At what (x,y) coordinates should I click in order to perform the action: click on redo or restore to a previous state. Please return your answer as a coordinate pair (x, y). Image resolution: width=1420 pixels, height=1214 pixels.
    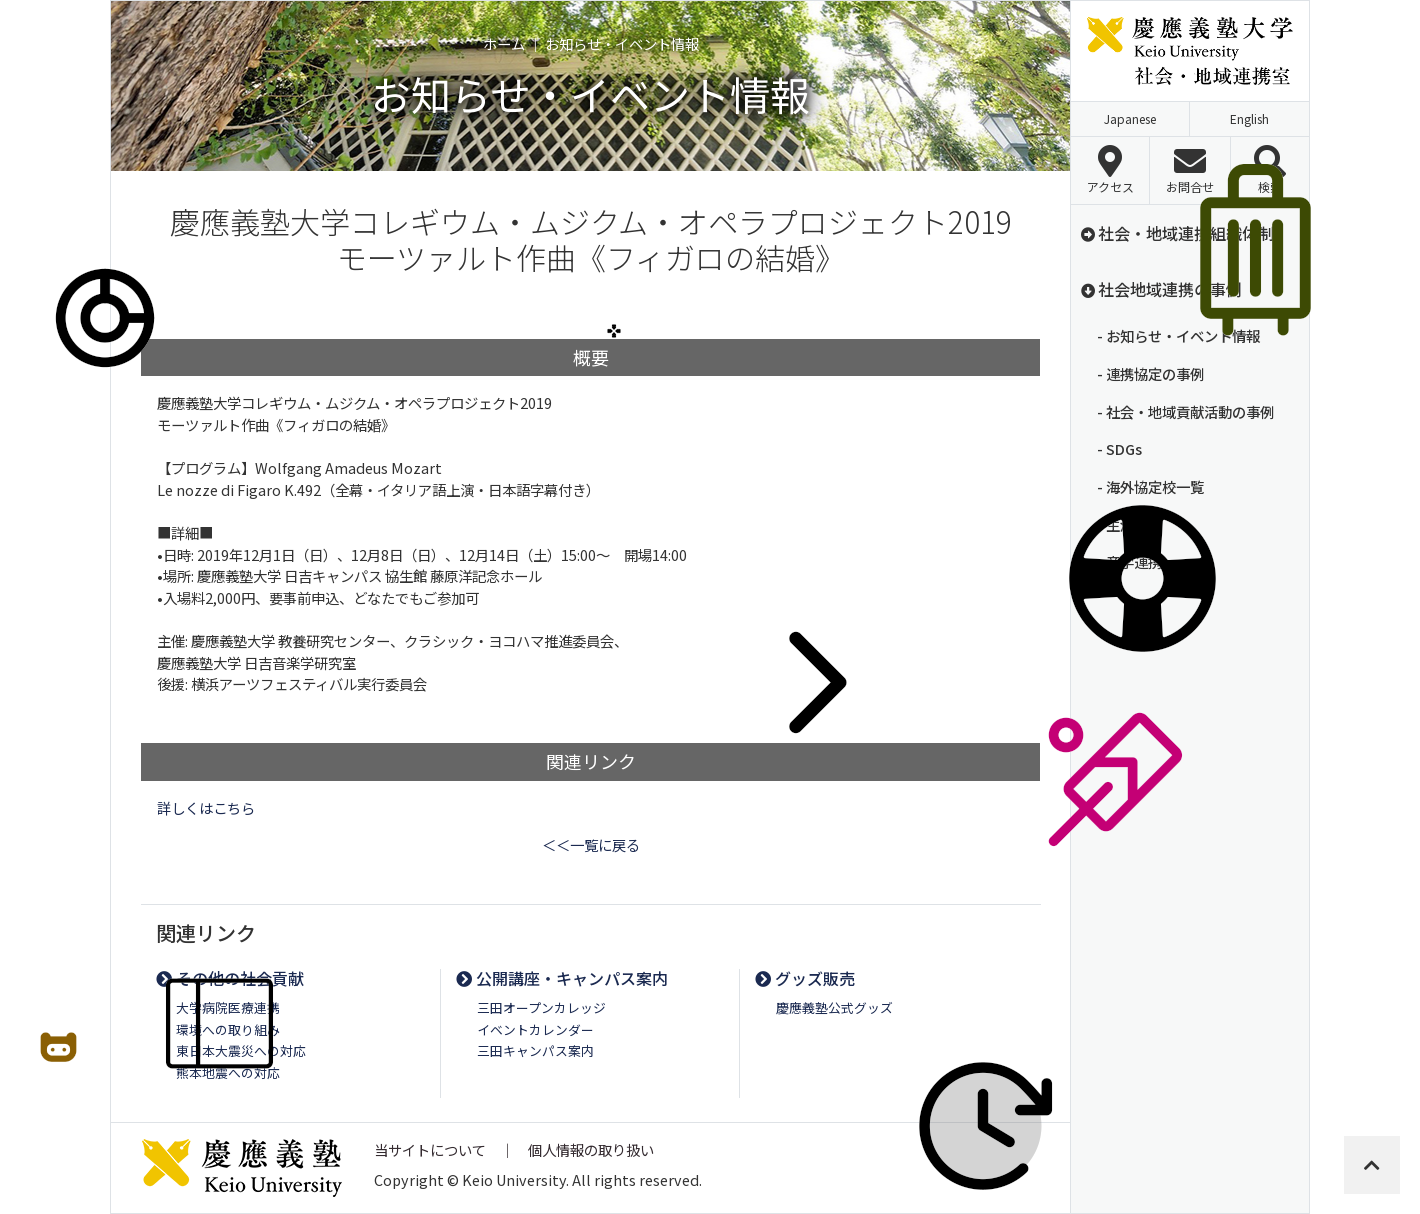
    Looking at the image, I should click on (983, 1126).